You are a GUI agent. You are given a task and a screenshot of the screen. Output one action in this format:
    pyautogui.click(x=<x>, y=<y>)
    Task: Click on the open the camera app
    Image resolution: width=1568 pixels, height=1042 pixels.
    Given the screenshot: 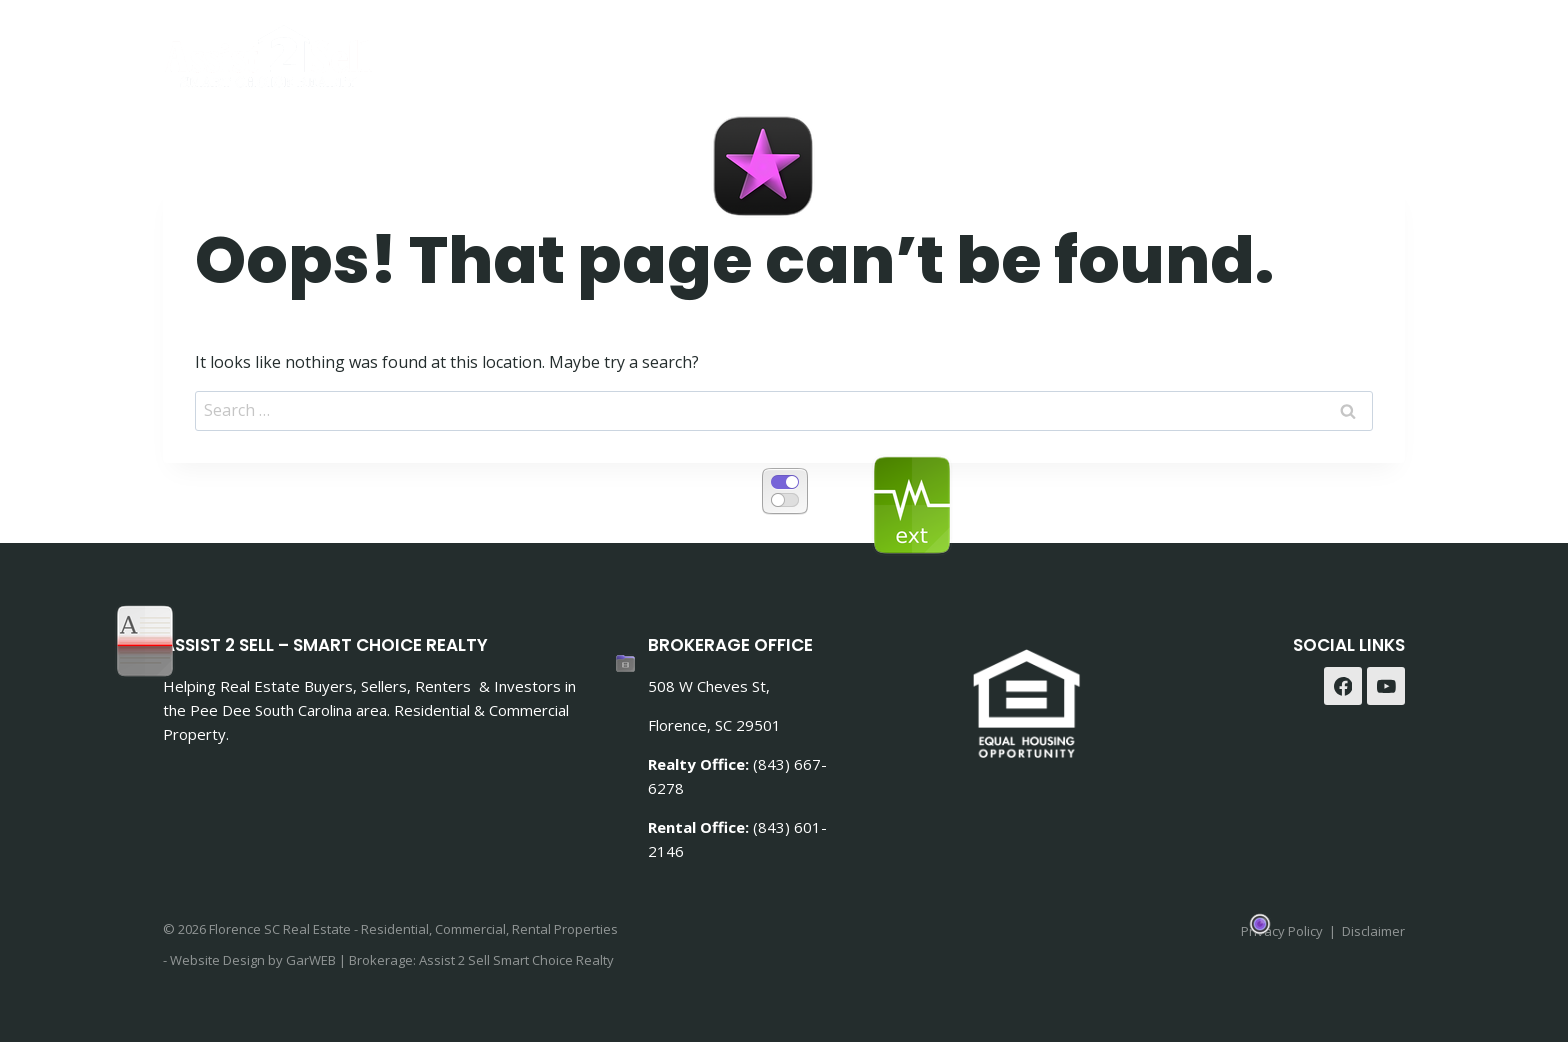 What is the action you would take?
    pyautogui.click(x=1260, y=924)
    